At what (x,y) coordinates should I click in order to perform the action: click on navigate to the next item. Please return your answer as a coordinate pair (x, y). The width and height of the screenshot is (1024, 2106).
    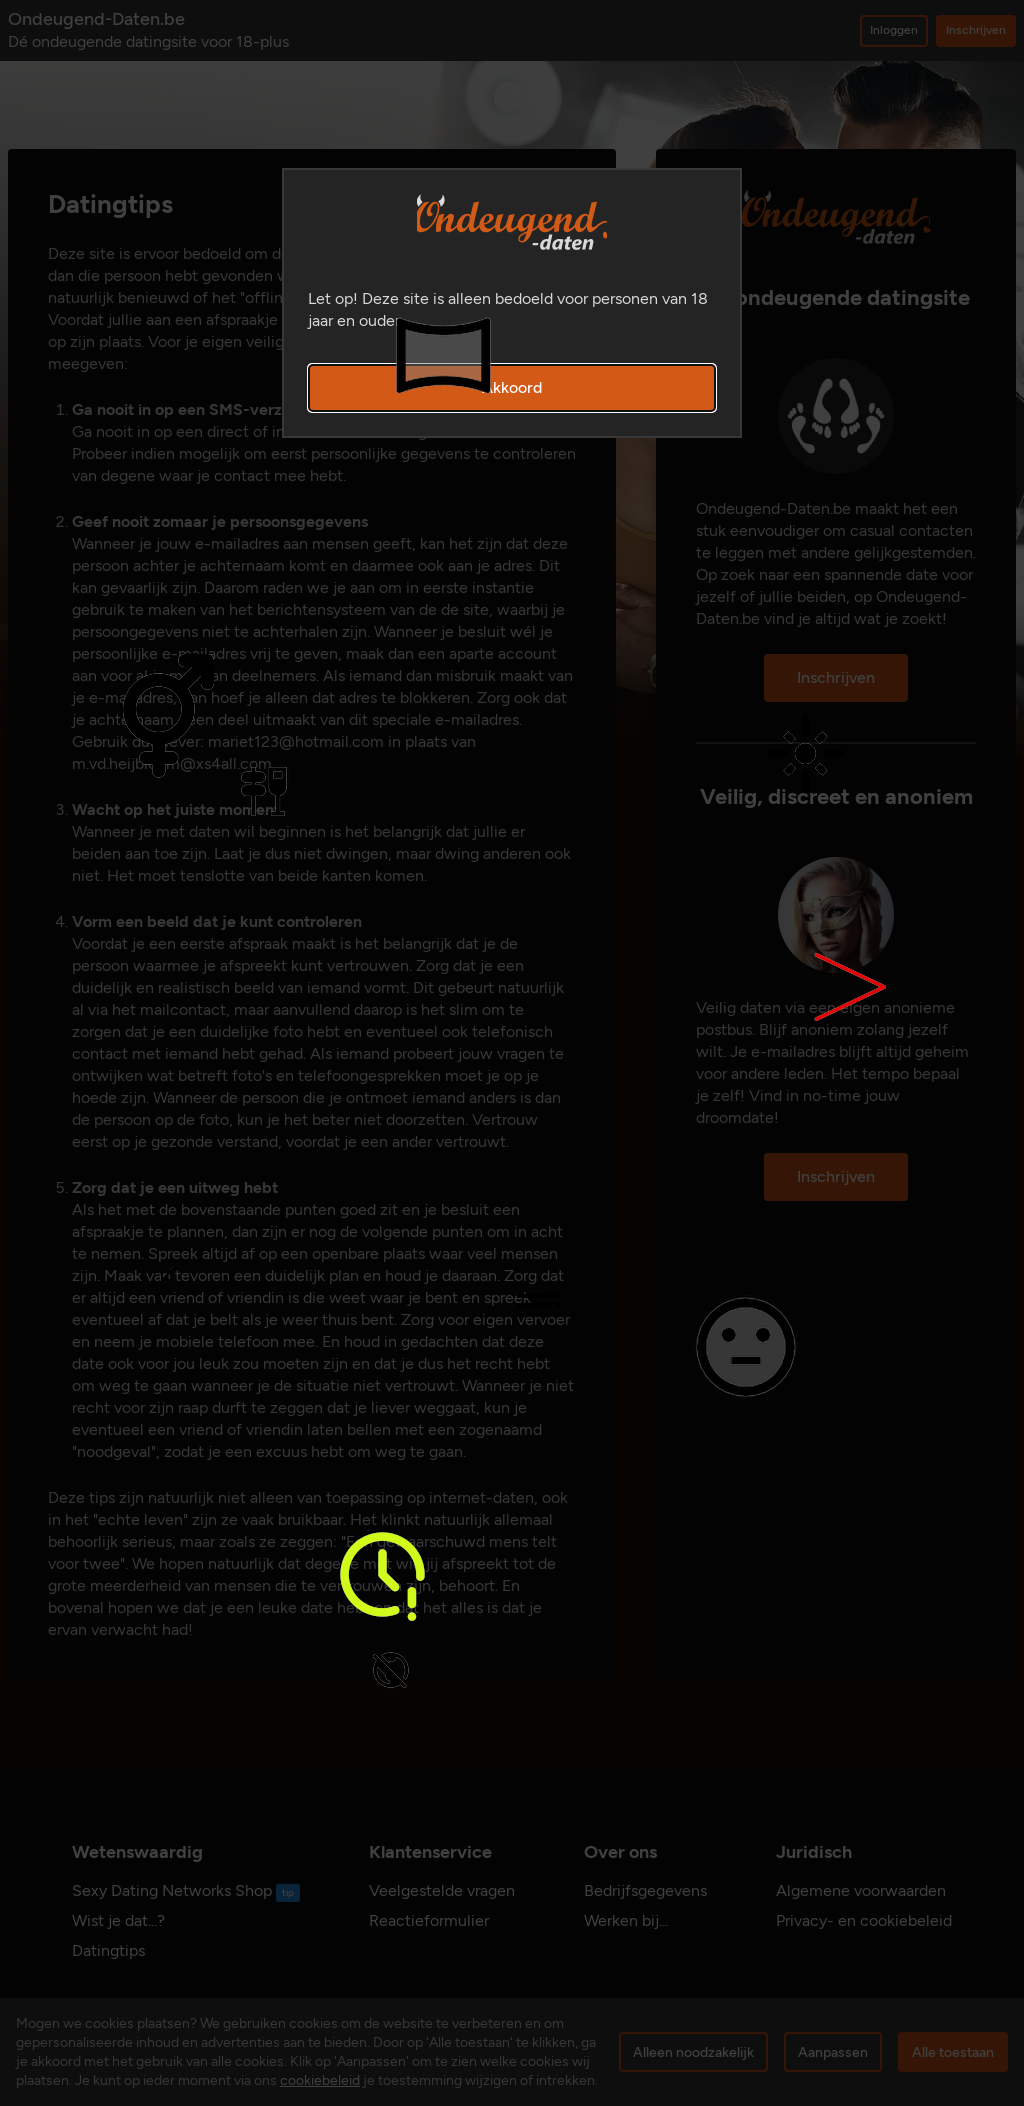
    Looking at the image, I should click on (845, 987).